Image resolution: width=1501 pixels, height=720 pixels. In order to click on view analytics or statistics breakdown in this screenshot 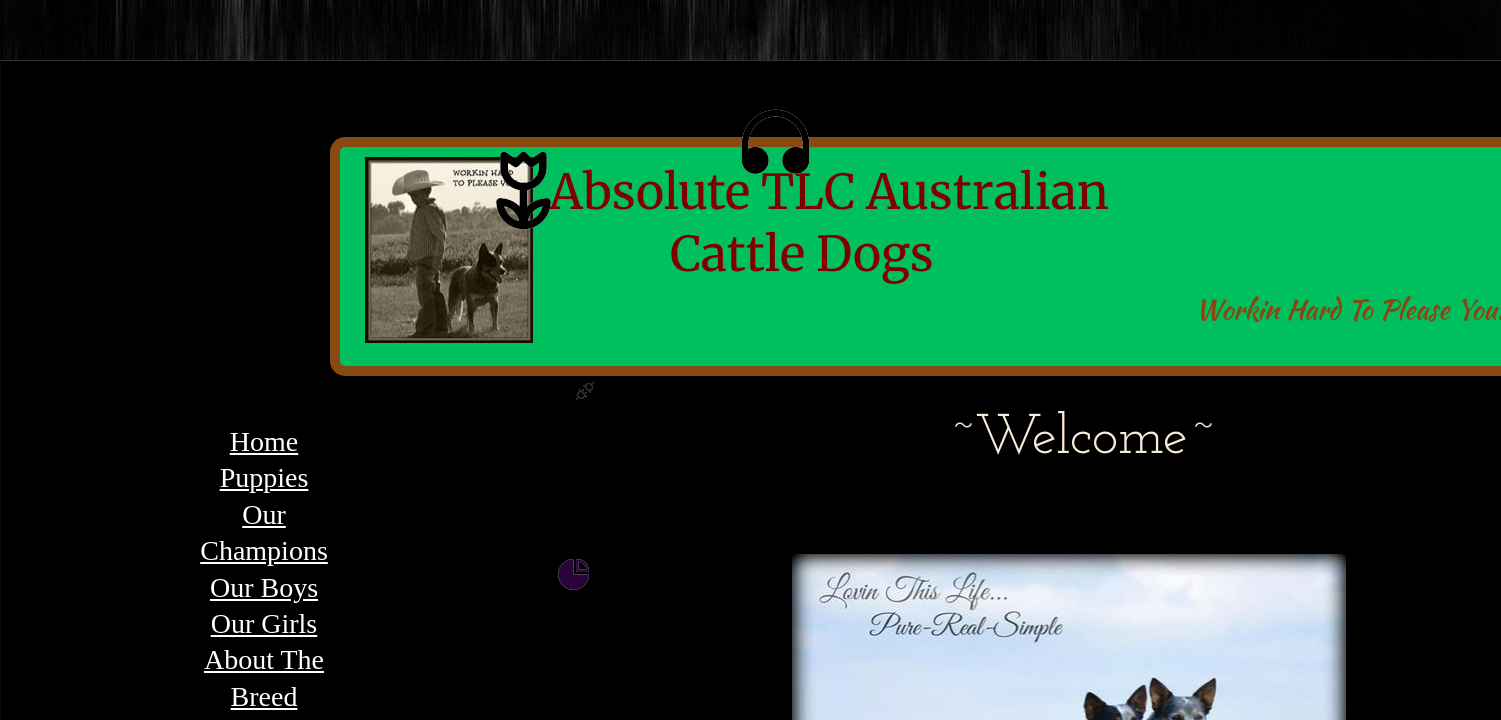, I will do `click(573, 574)`.